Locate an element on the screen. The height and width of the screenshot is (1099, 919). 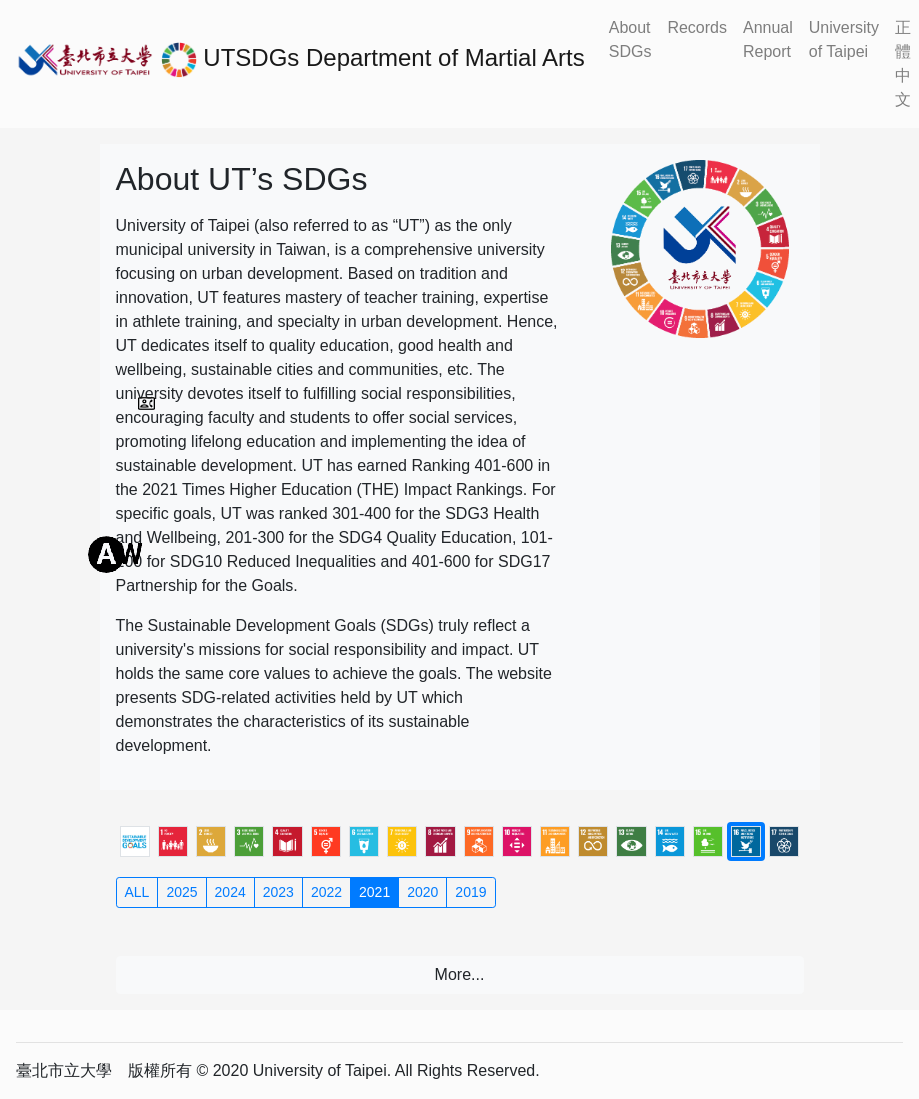
view contact's phone information is located at coordinates (146, 403).